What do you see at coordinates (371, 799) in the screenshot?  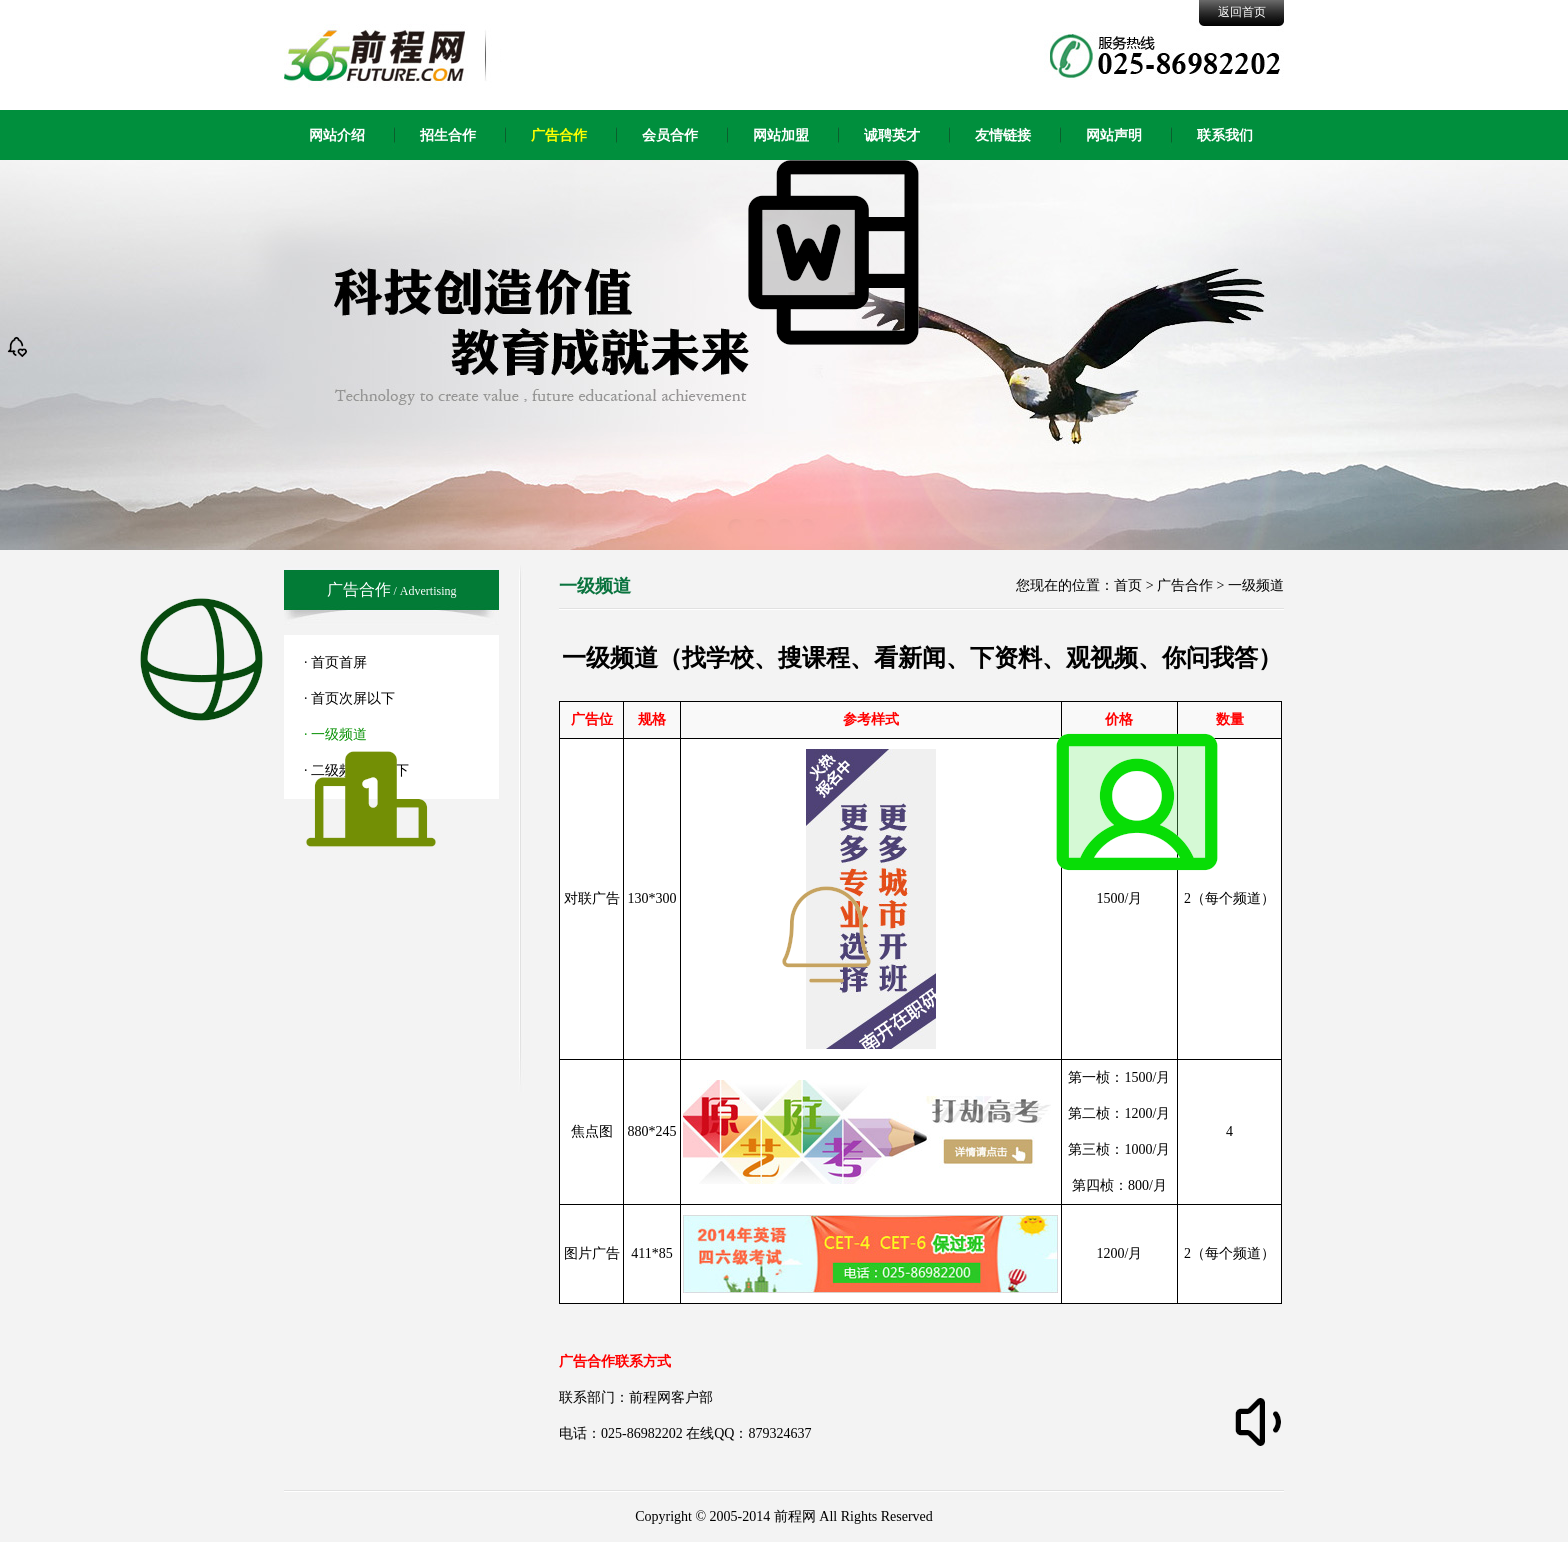 I see `view leaderboard or rankings` at bounding box center [371, 799].